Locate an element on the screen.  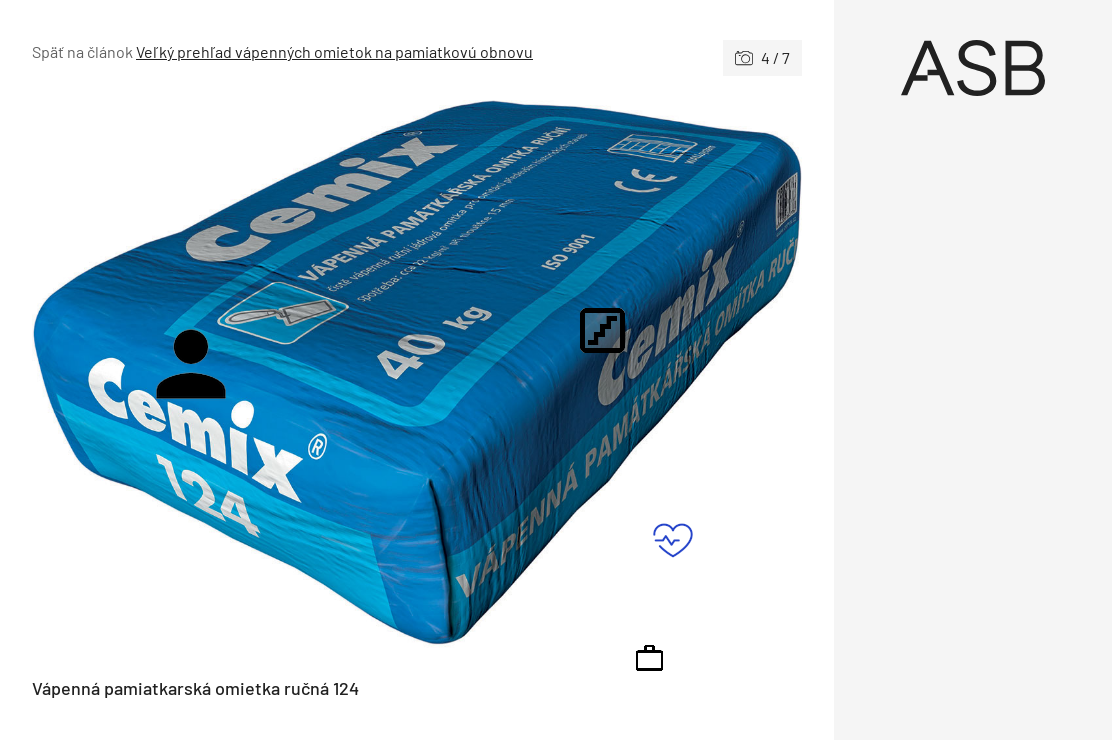
view your profile is located at coordinates (191, 364).